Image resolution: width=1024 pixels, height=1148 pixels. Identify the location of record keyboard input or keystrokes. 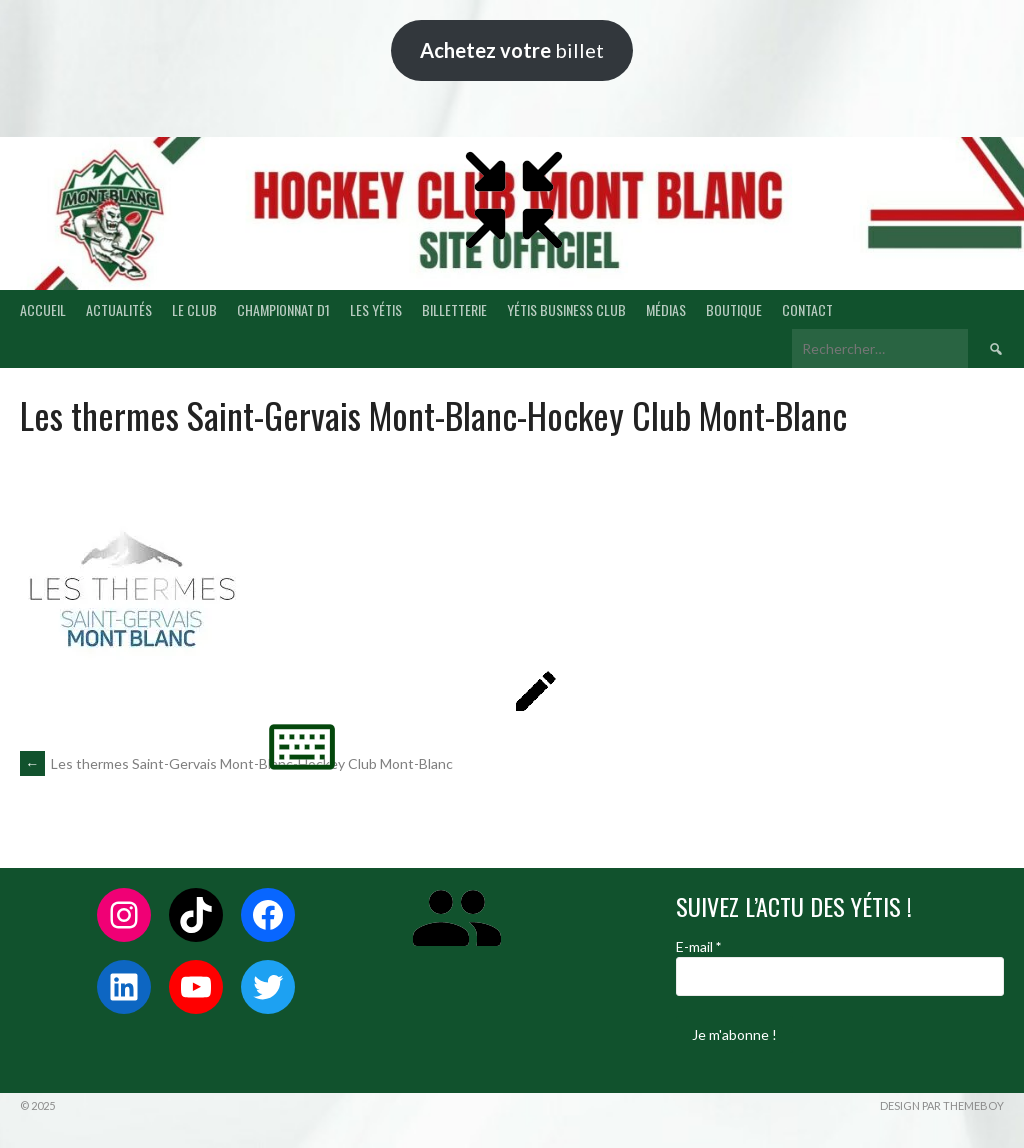
(299, 749).